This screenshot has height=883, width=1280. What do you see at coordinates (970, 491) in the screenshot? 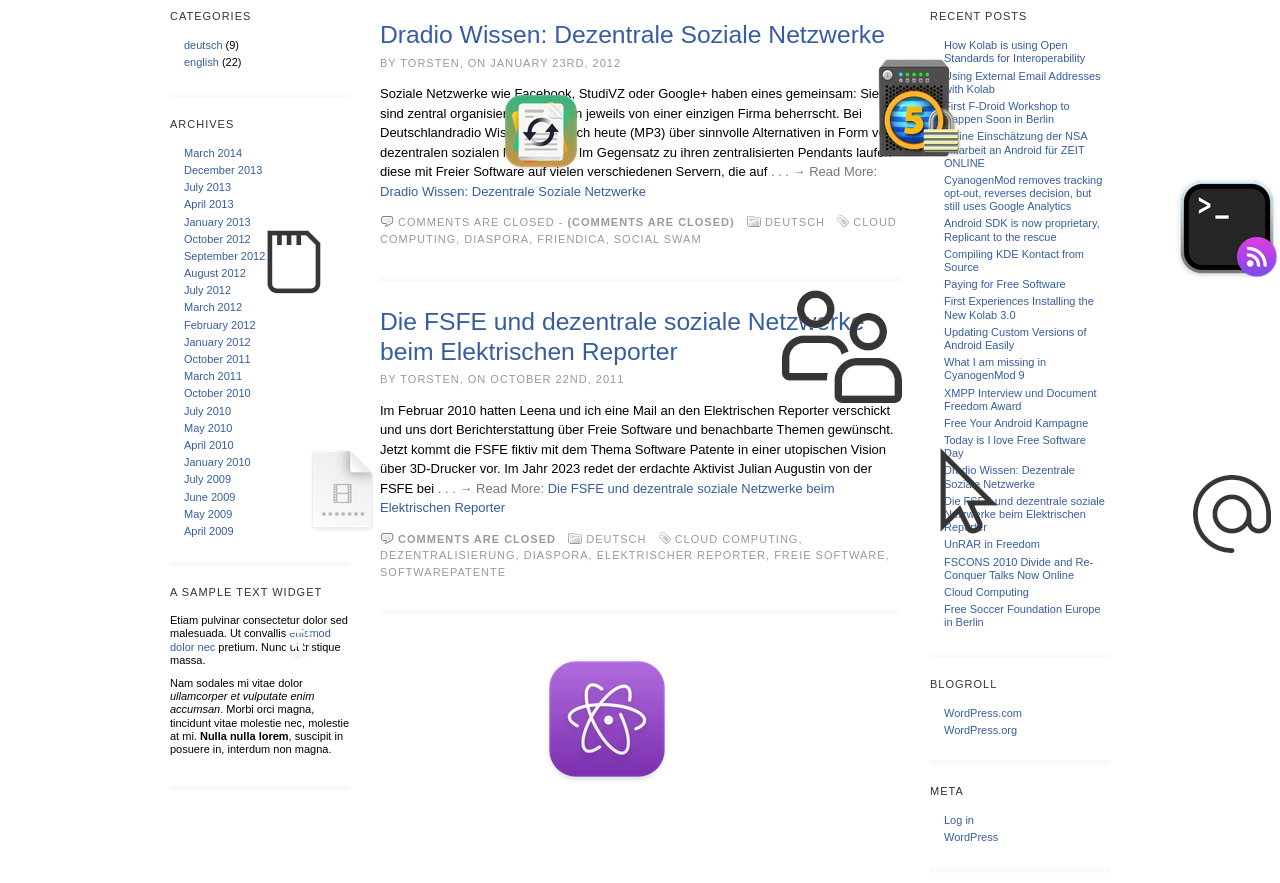
I see `cursor or pointer indicator` at bounding box center [970, 491].